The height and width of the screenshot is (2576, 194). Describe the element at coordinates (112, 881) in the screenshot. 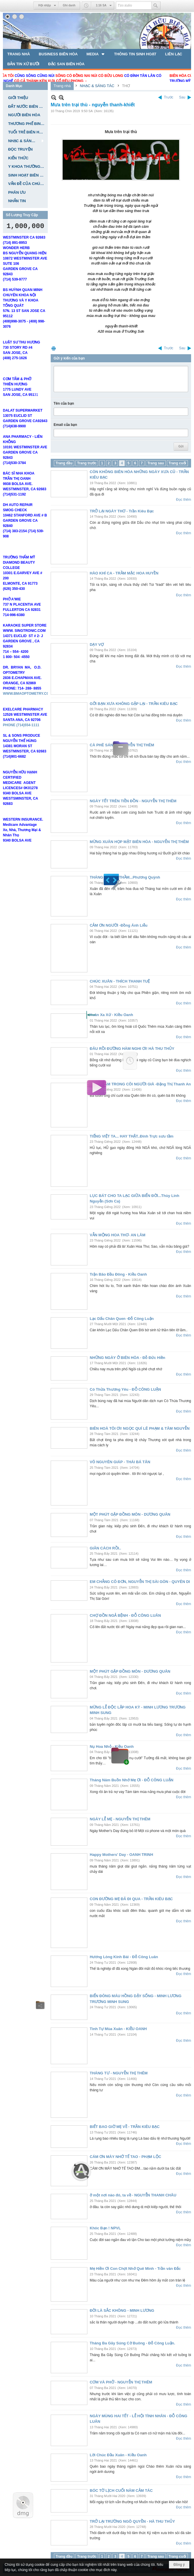

I see `open remote tools application` at that location.